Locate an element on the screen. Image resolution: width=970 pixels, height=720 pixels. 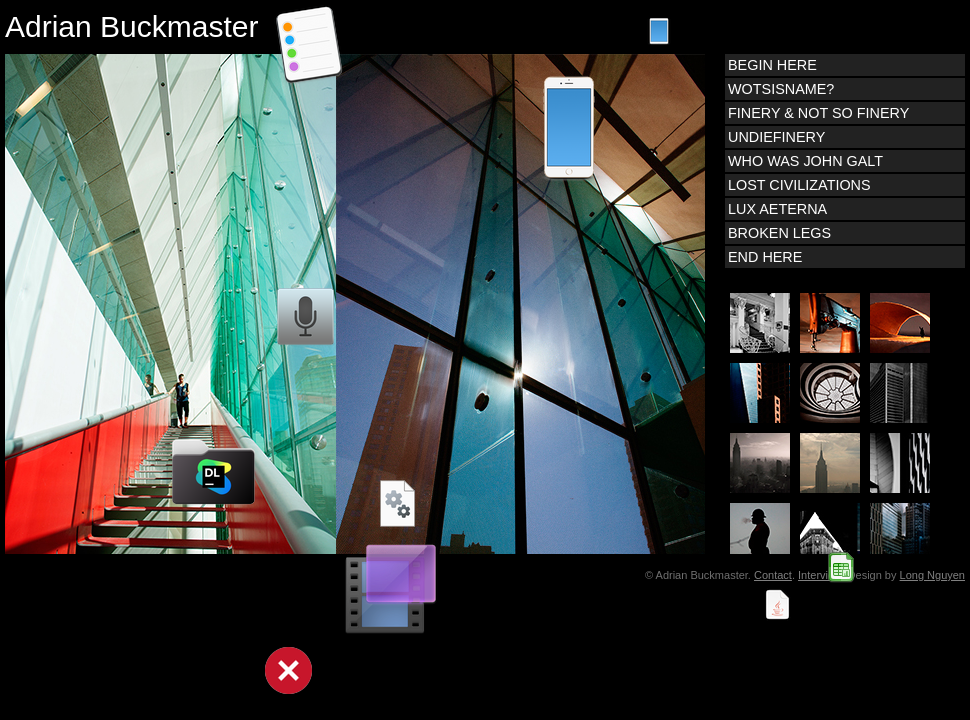
activate voice dictation is located at coordinates (305, 316).